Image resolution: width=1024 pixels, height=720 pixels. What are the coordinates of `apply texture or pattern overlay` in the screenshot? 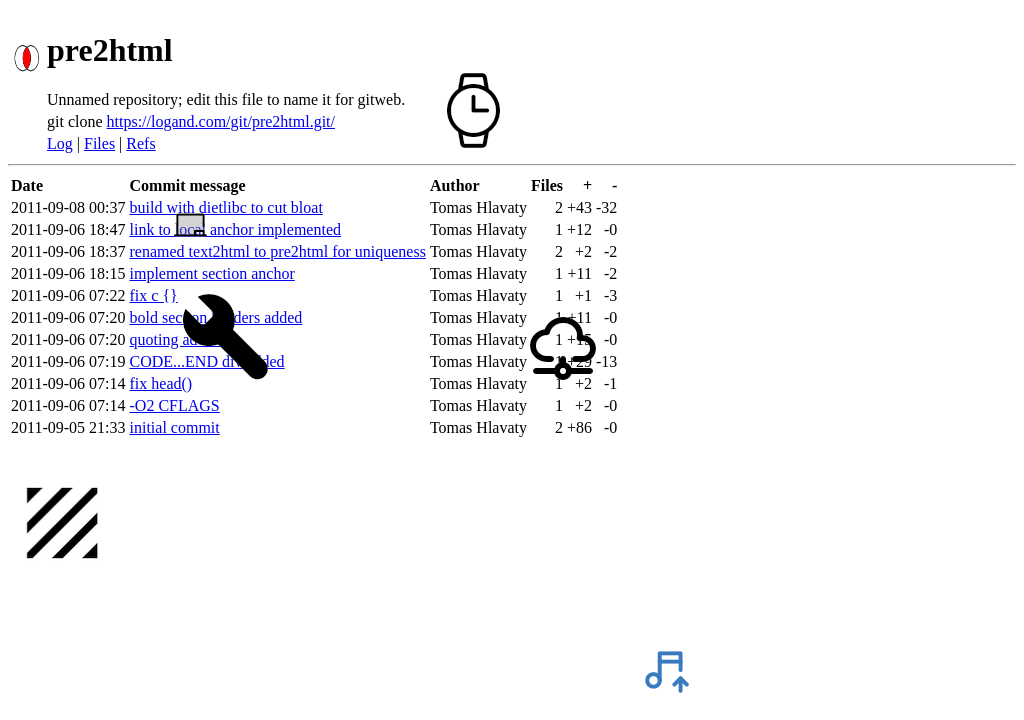 It's located at (62, 523).